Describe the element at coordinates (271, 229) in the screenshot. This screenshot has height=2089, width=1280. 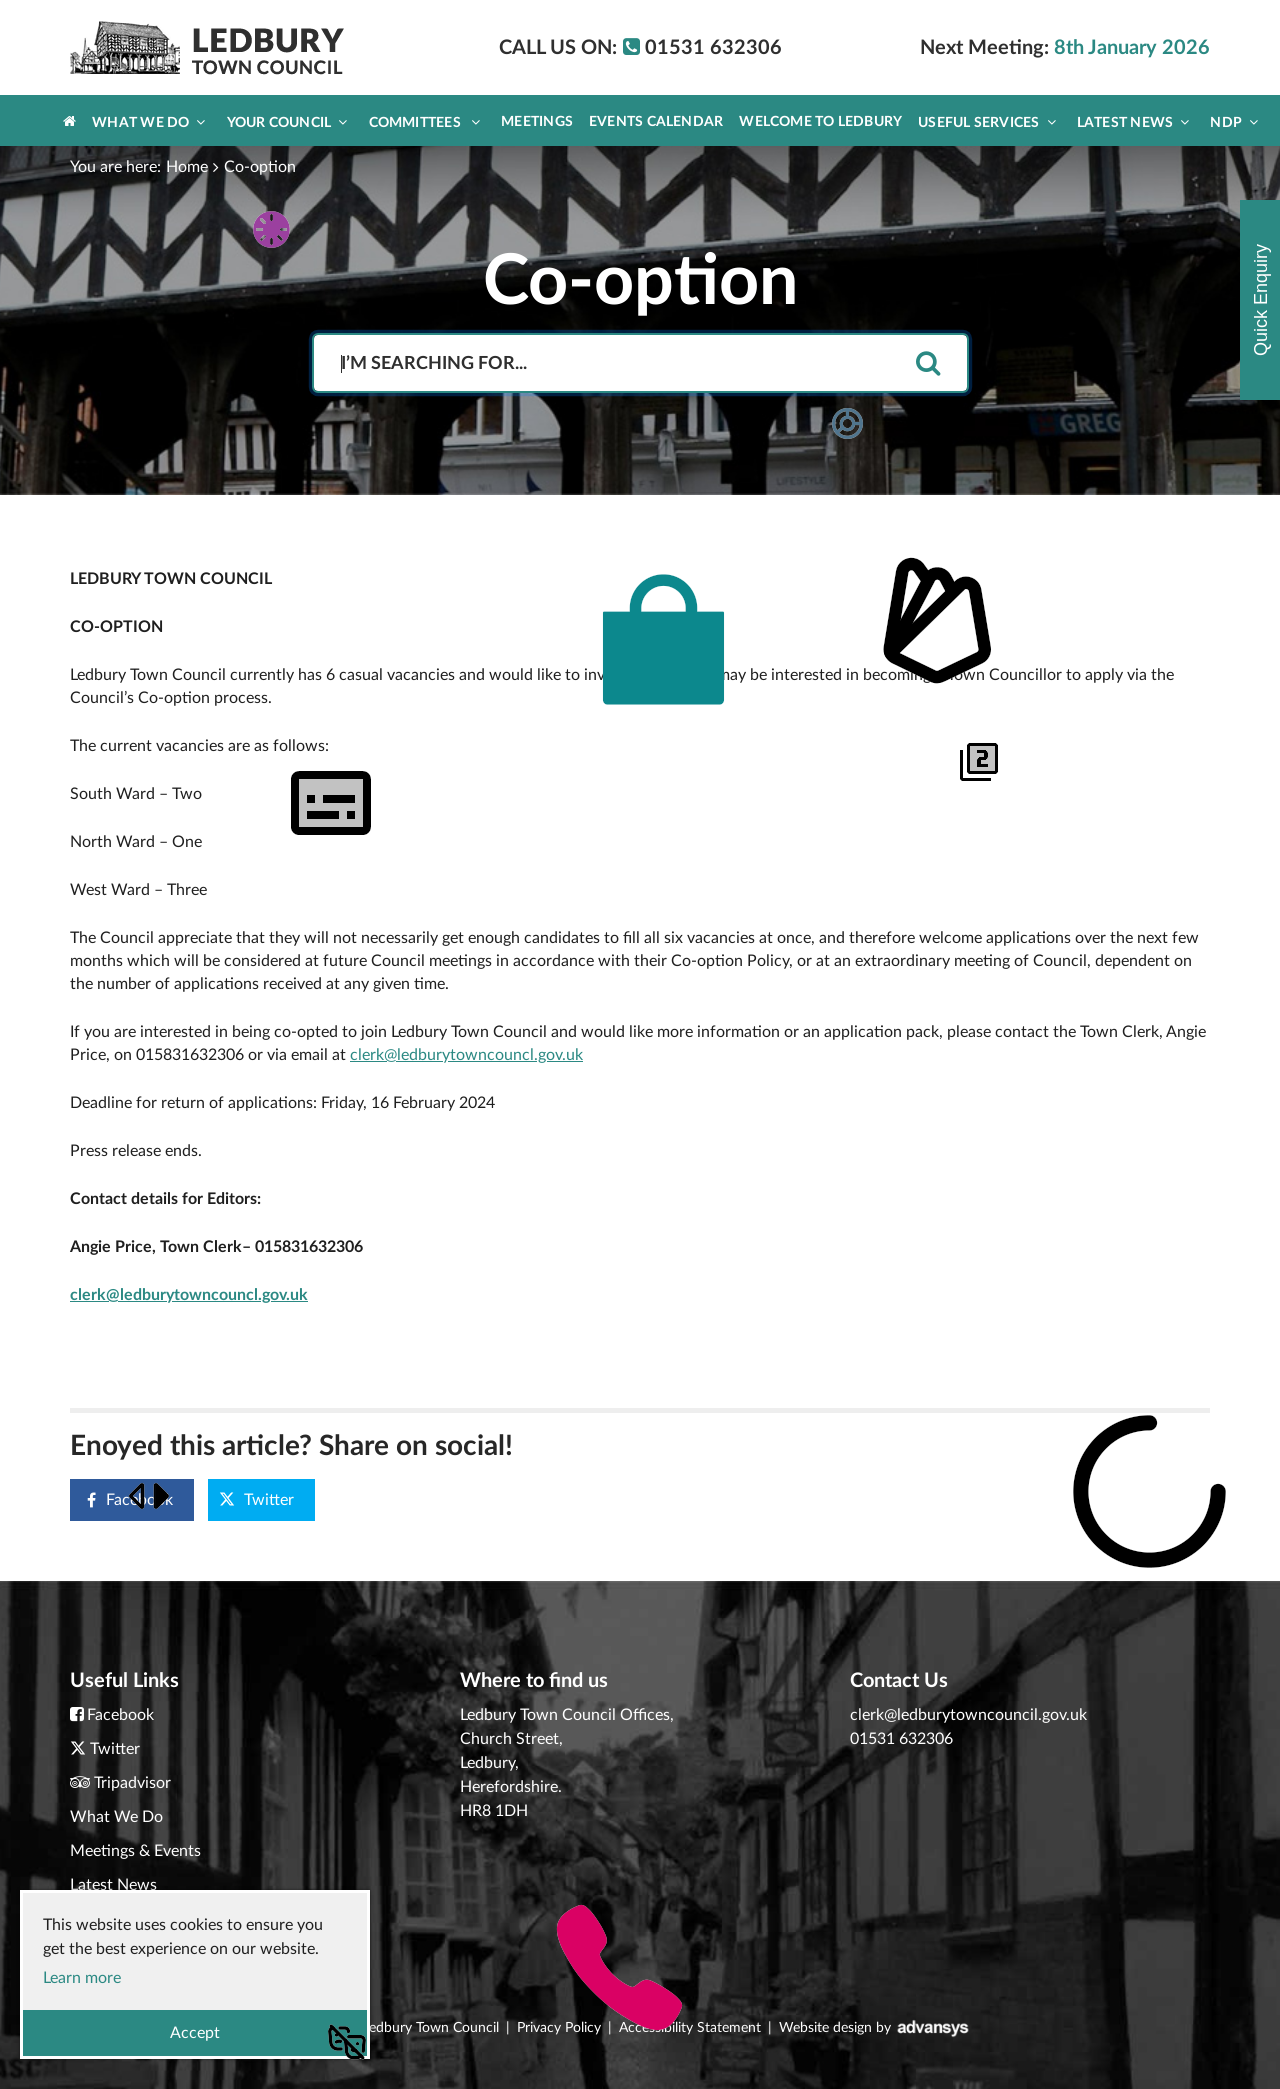
I see `loading content in progress` at that location.